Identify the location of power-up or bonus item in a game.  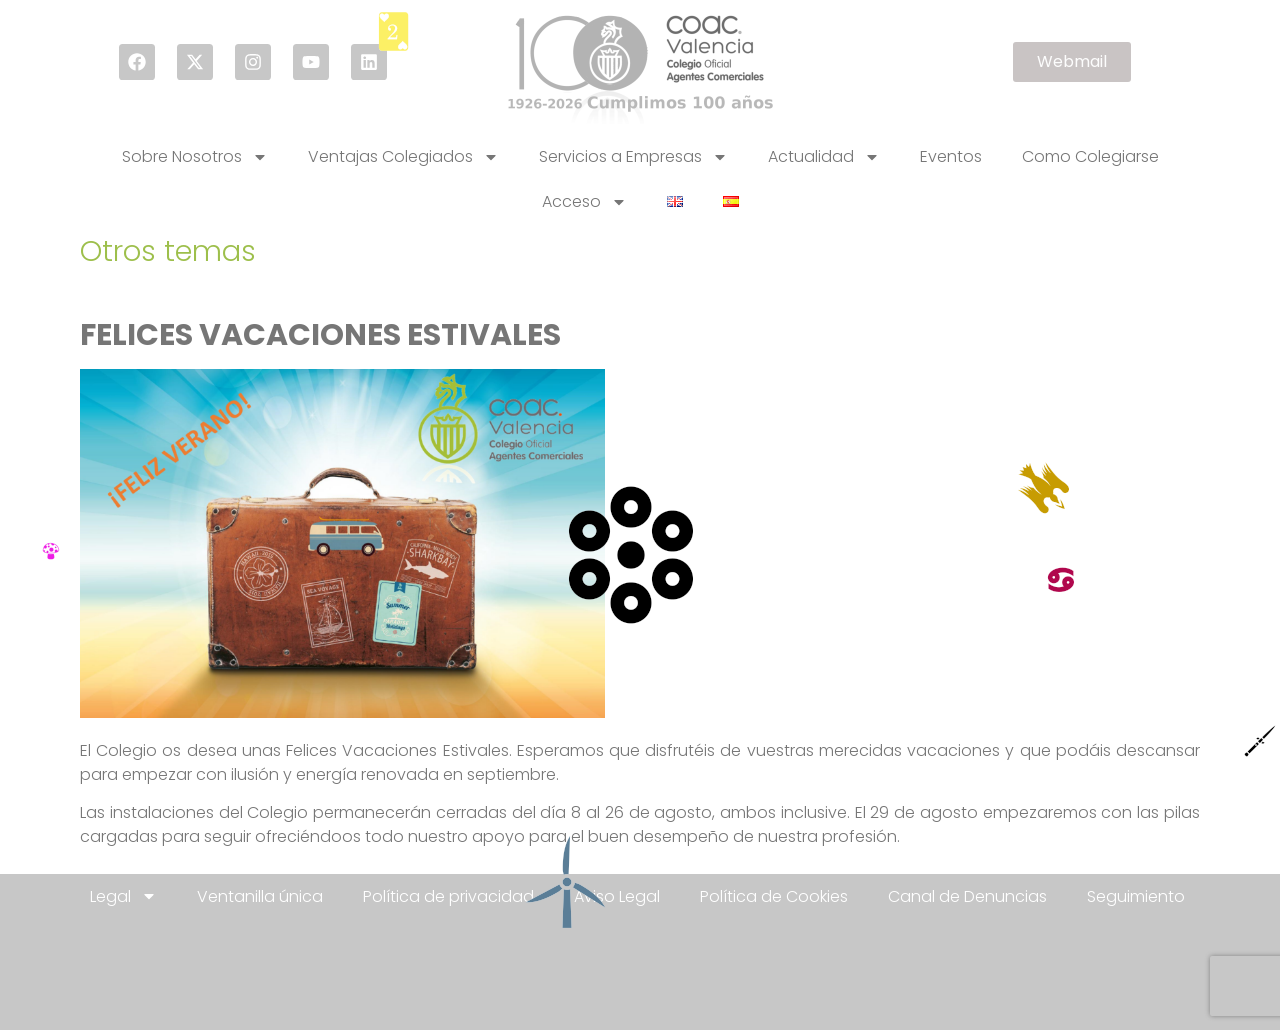
(51, 551).